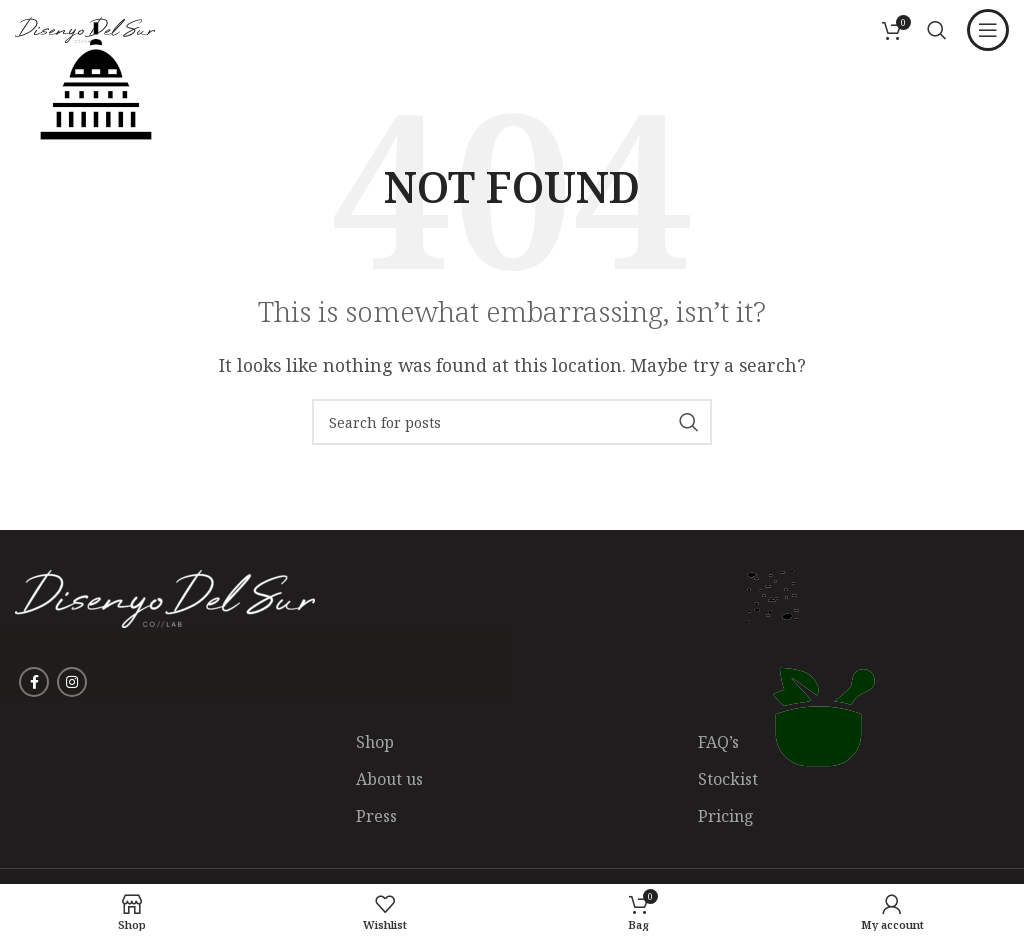 This screenshot has height=939, width=1024. I want to click on select a path or route tile in a game, so click(772, 596).